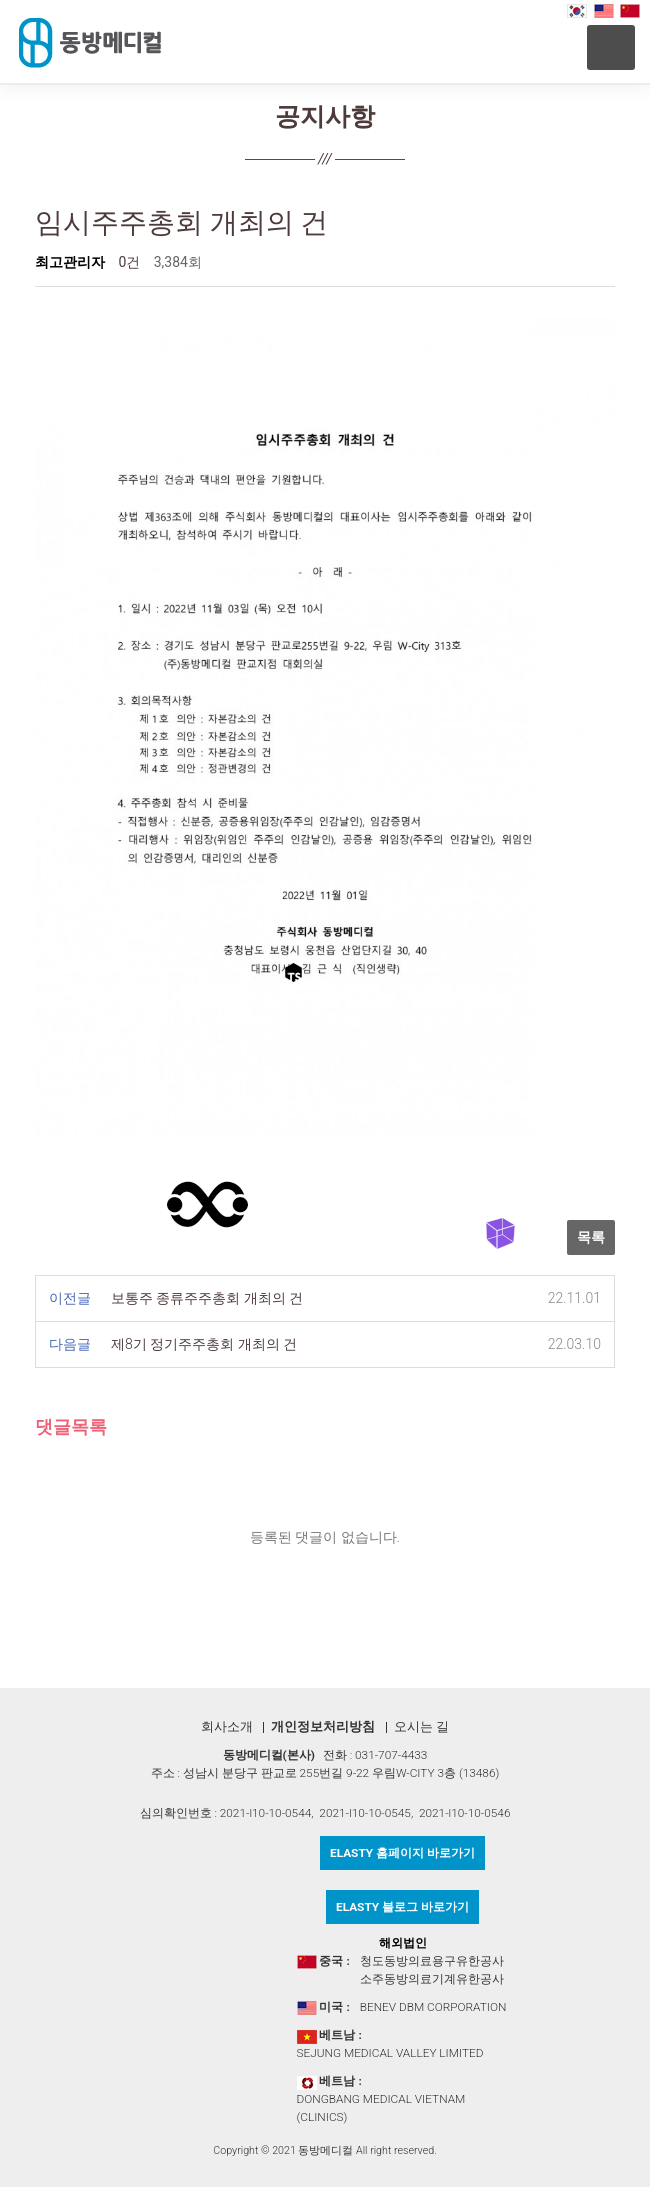 This screenshot has width=650, height=2187. Describe the element at coordinates (500, 1233) in the screenshot. I see `gtk toolkit logo` at that location.